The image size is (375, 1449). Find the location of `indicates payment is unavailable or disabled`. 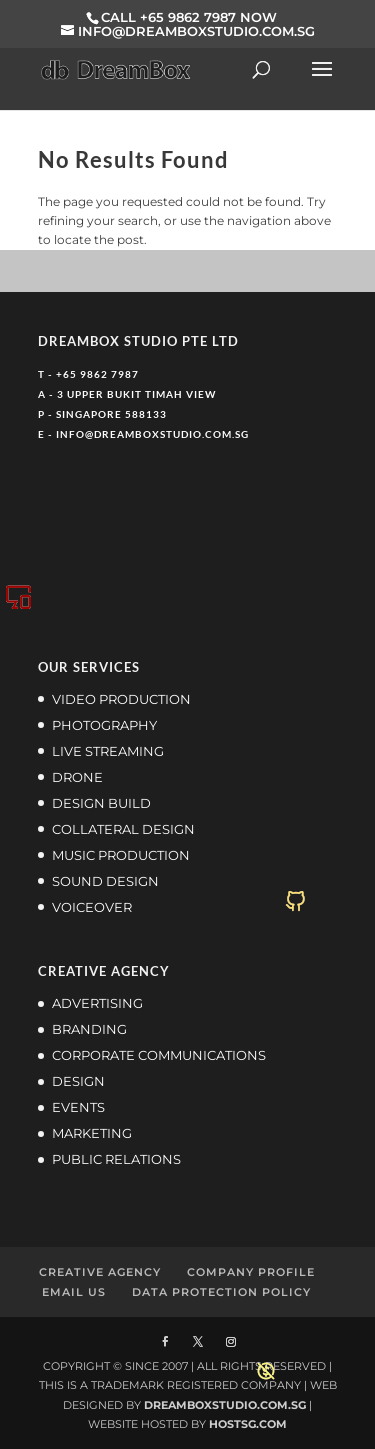

indicates payment is unavailable or disabled is located at coordinates (266, 1371).